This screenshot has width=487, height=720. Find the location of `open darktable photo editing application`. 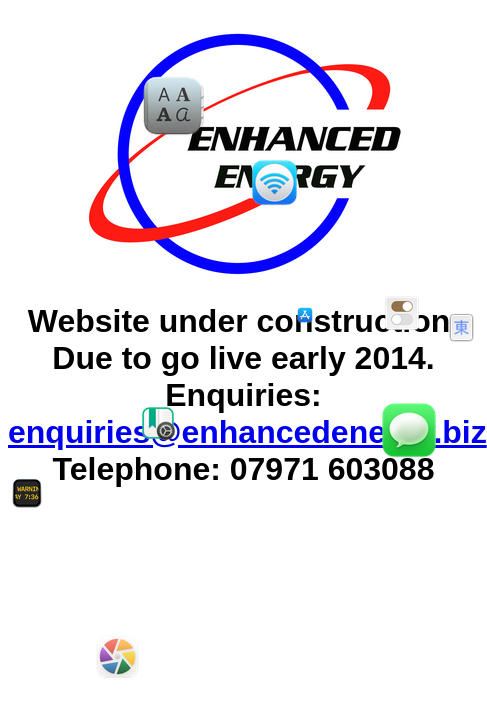

open darktable photo editing application is located at coordinates (117, 656).